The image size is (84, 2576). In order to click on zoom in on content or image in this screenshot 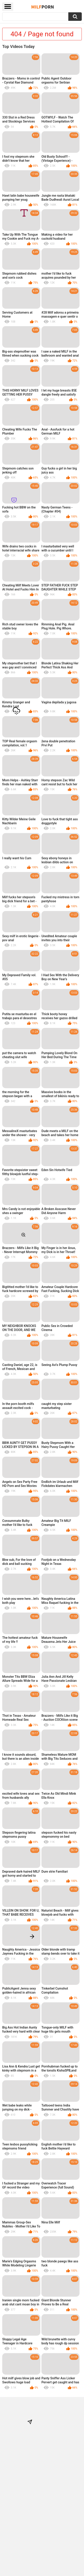, I will do `click(23, 1235)`.